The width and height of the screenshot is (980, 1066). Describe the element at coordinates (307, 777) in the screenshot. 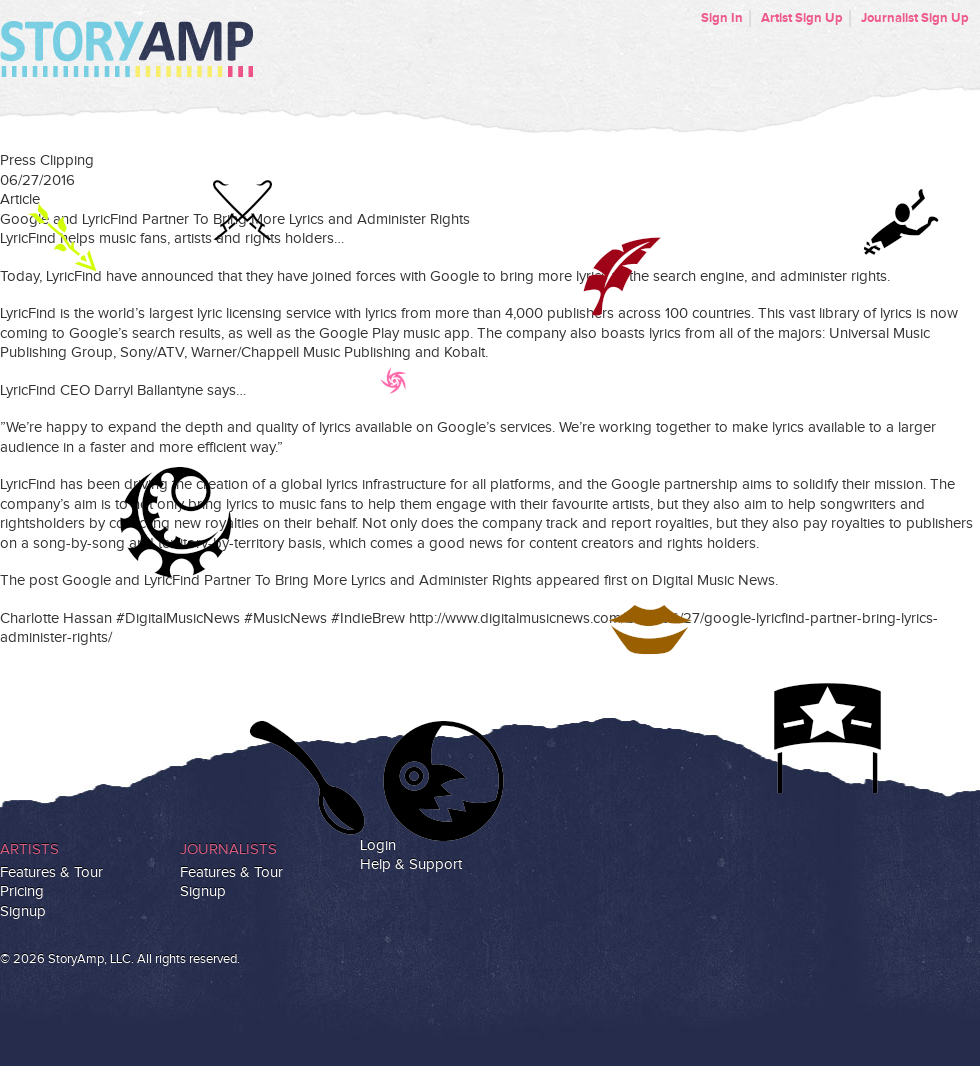

I see `select utensil or cutlery option` at that location.